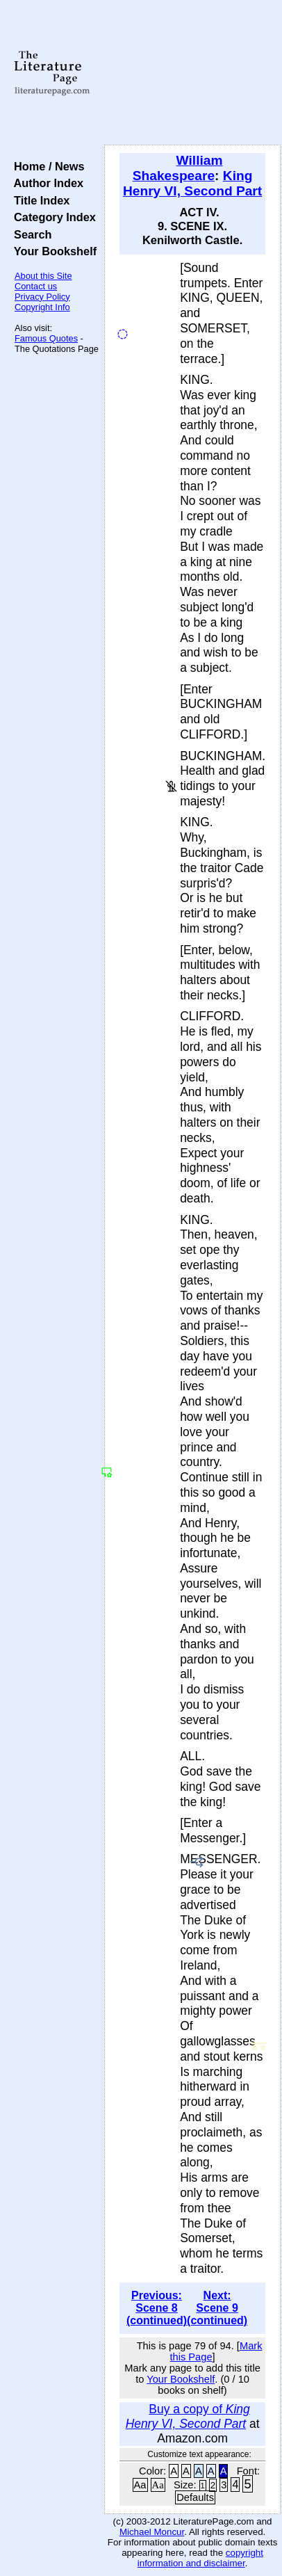 The height and width of the screenshot is (2576, 282). Describe the element at coordinates (171, 786) in the screenshot. I see `disable desert or arid climate mode` at that location.